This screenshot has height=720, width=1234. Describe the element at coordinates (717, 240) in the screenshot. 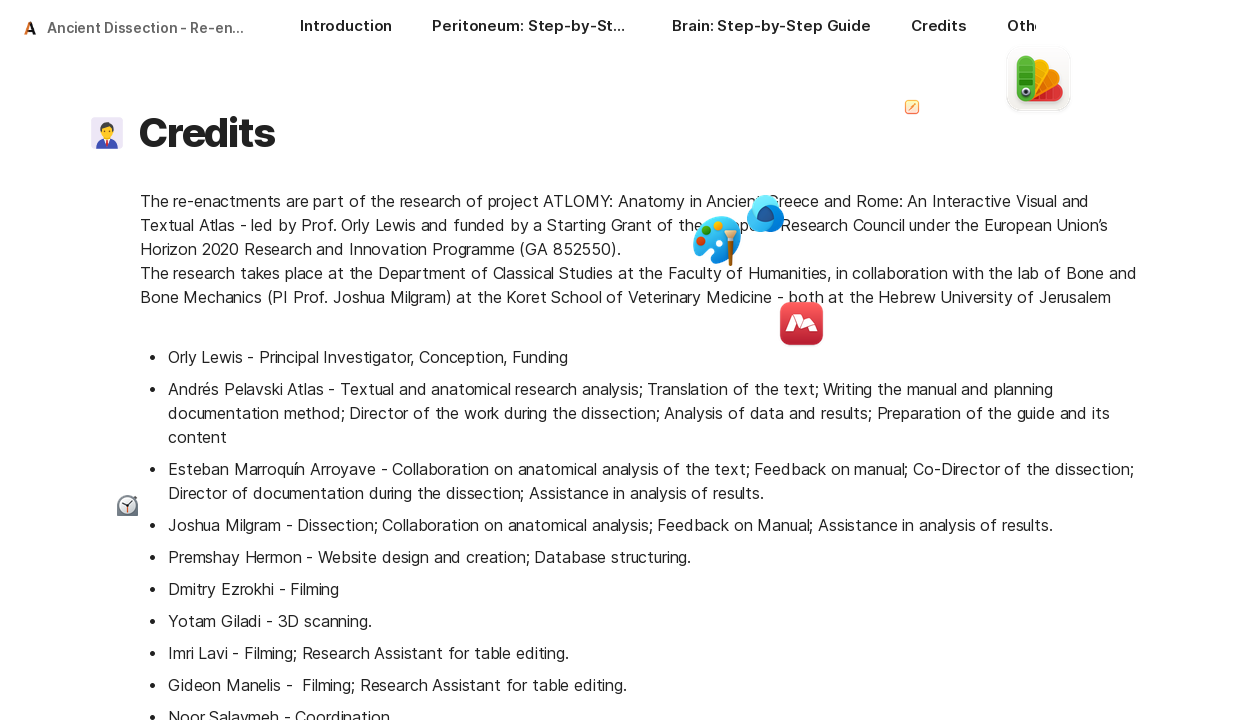

I see `open the paint application` at that location.